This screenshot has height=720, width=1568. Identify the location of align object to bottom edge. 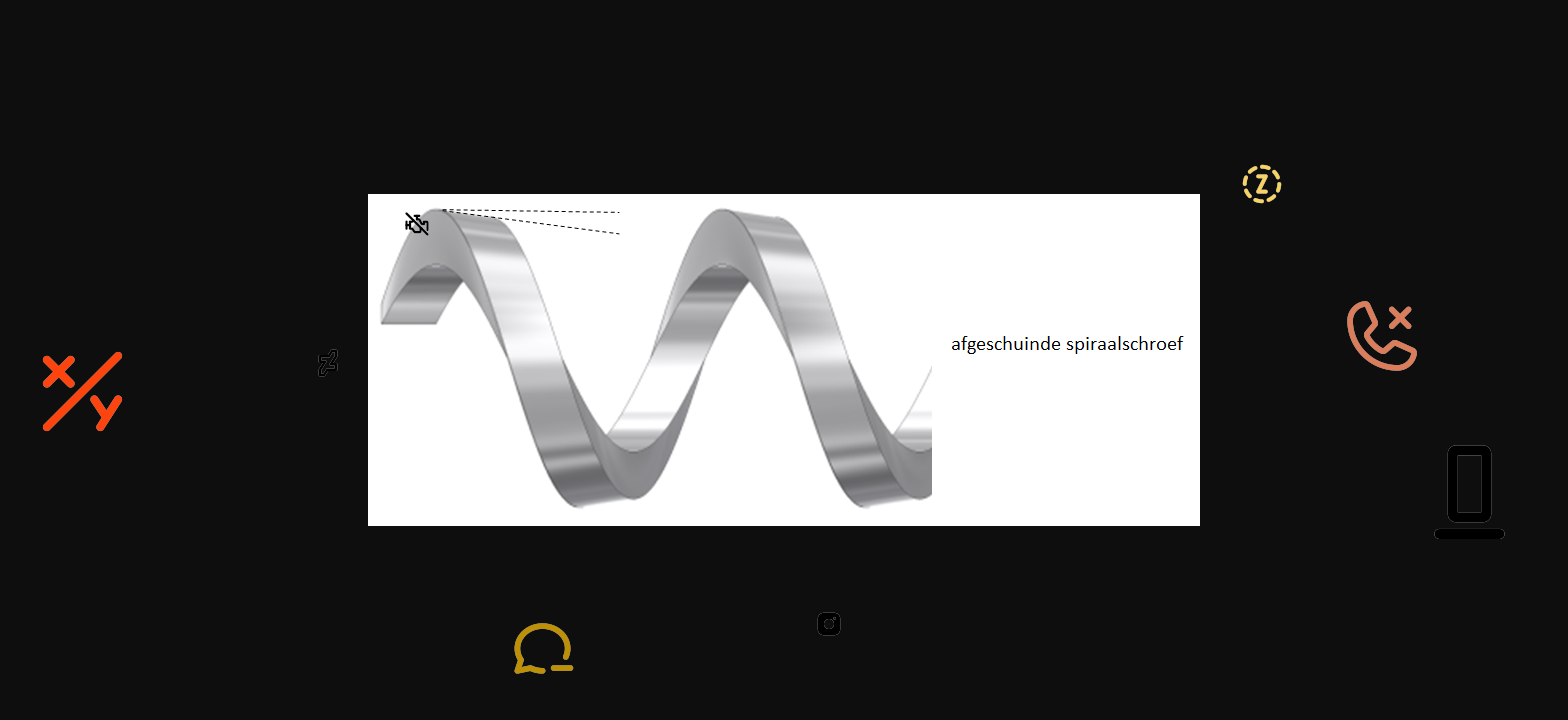
(1469, 490).